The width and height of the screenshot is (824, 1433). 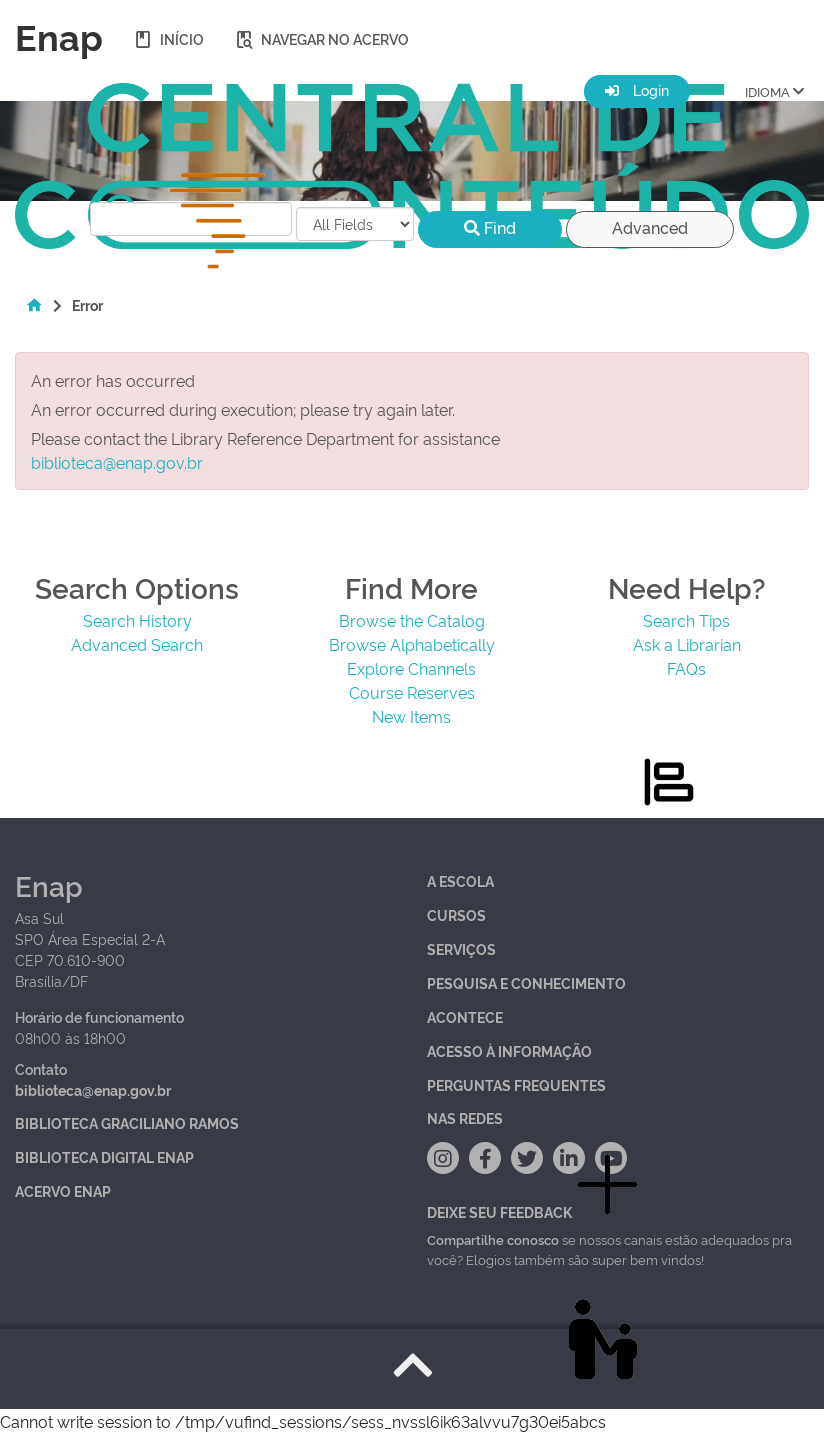 I want to click on add a new item, so click(x=607, y=1184).